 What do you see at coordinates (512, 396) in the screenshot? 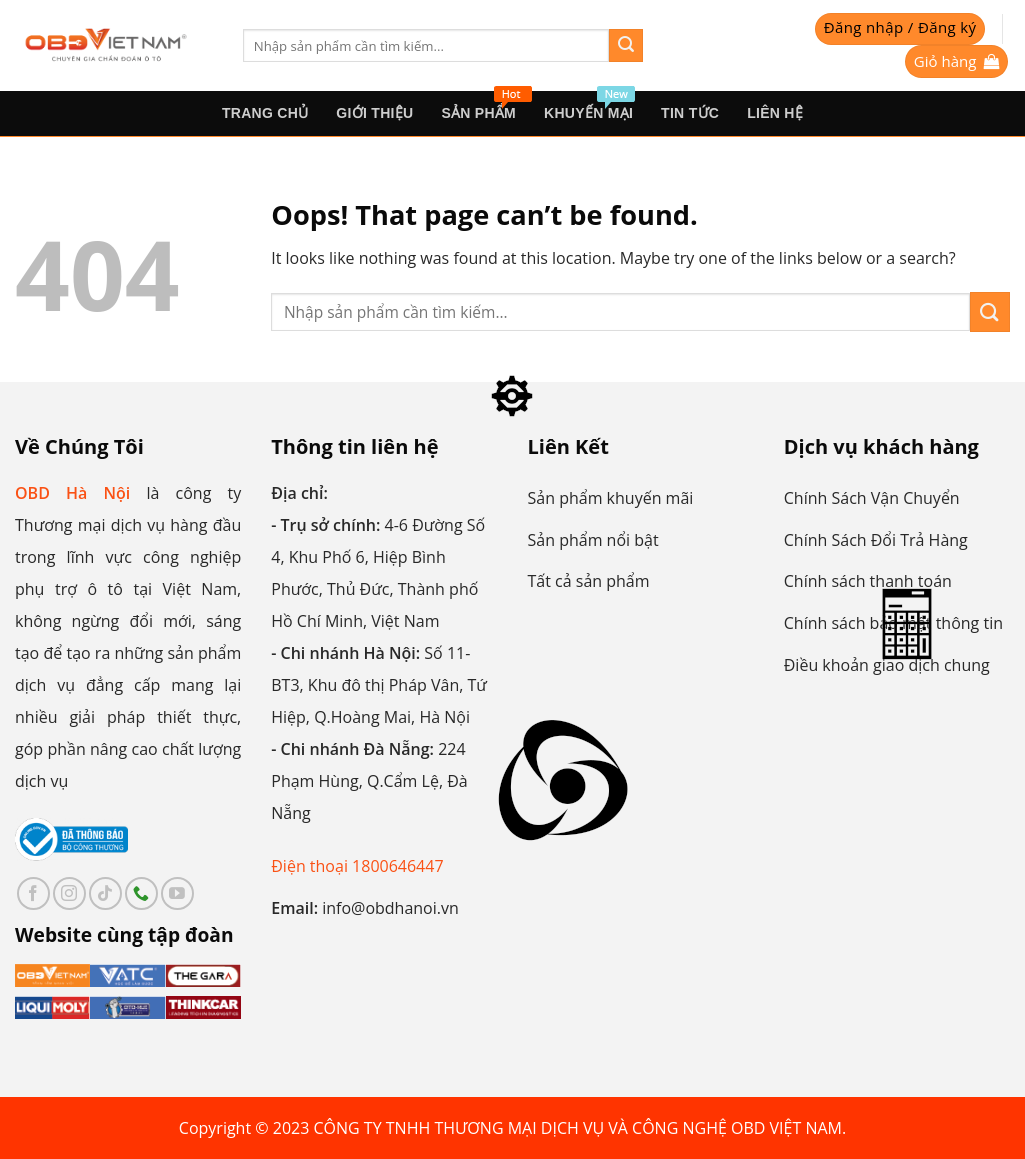
I see `access settings or preferences` at bounding box center [512, 396].